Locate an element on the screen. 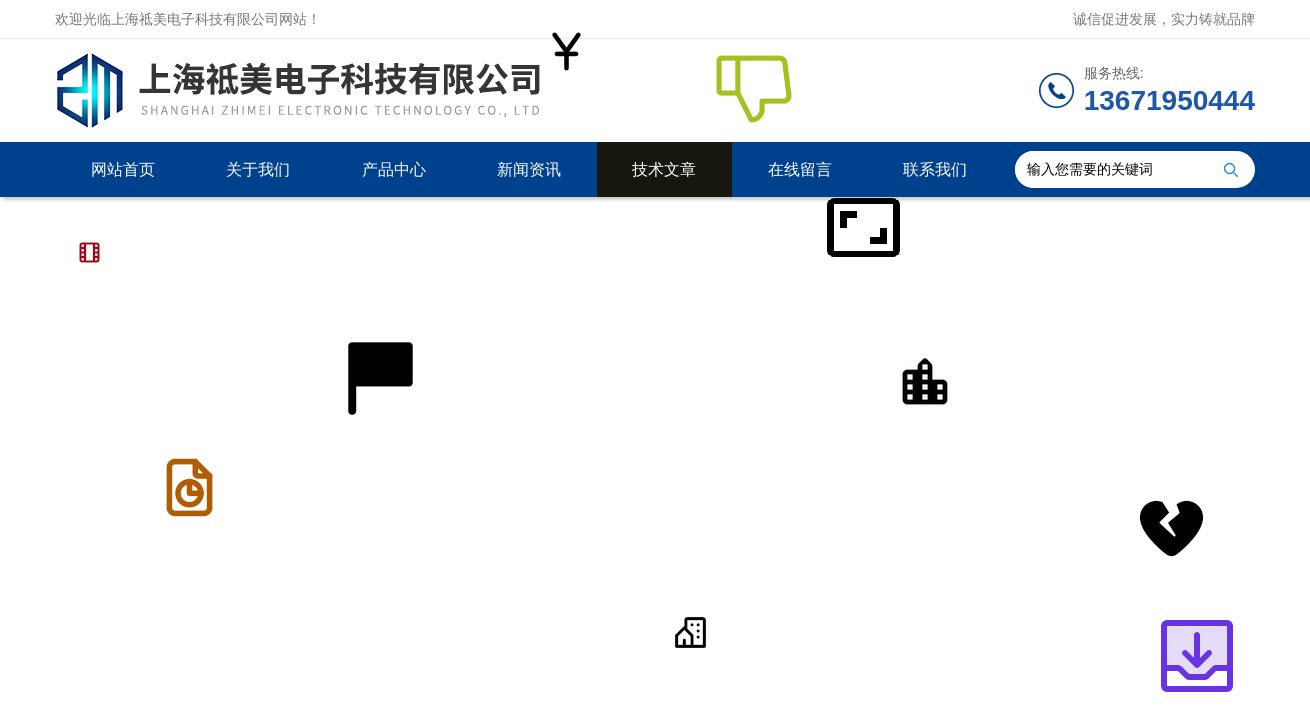 This screenshot has width=1310, height=720. flag an item for review or attention is located at coordinates (380, 374).